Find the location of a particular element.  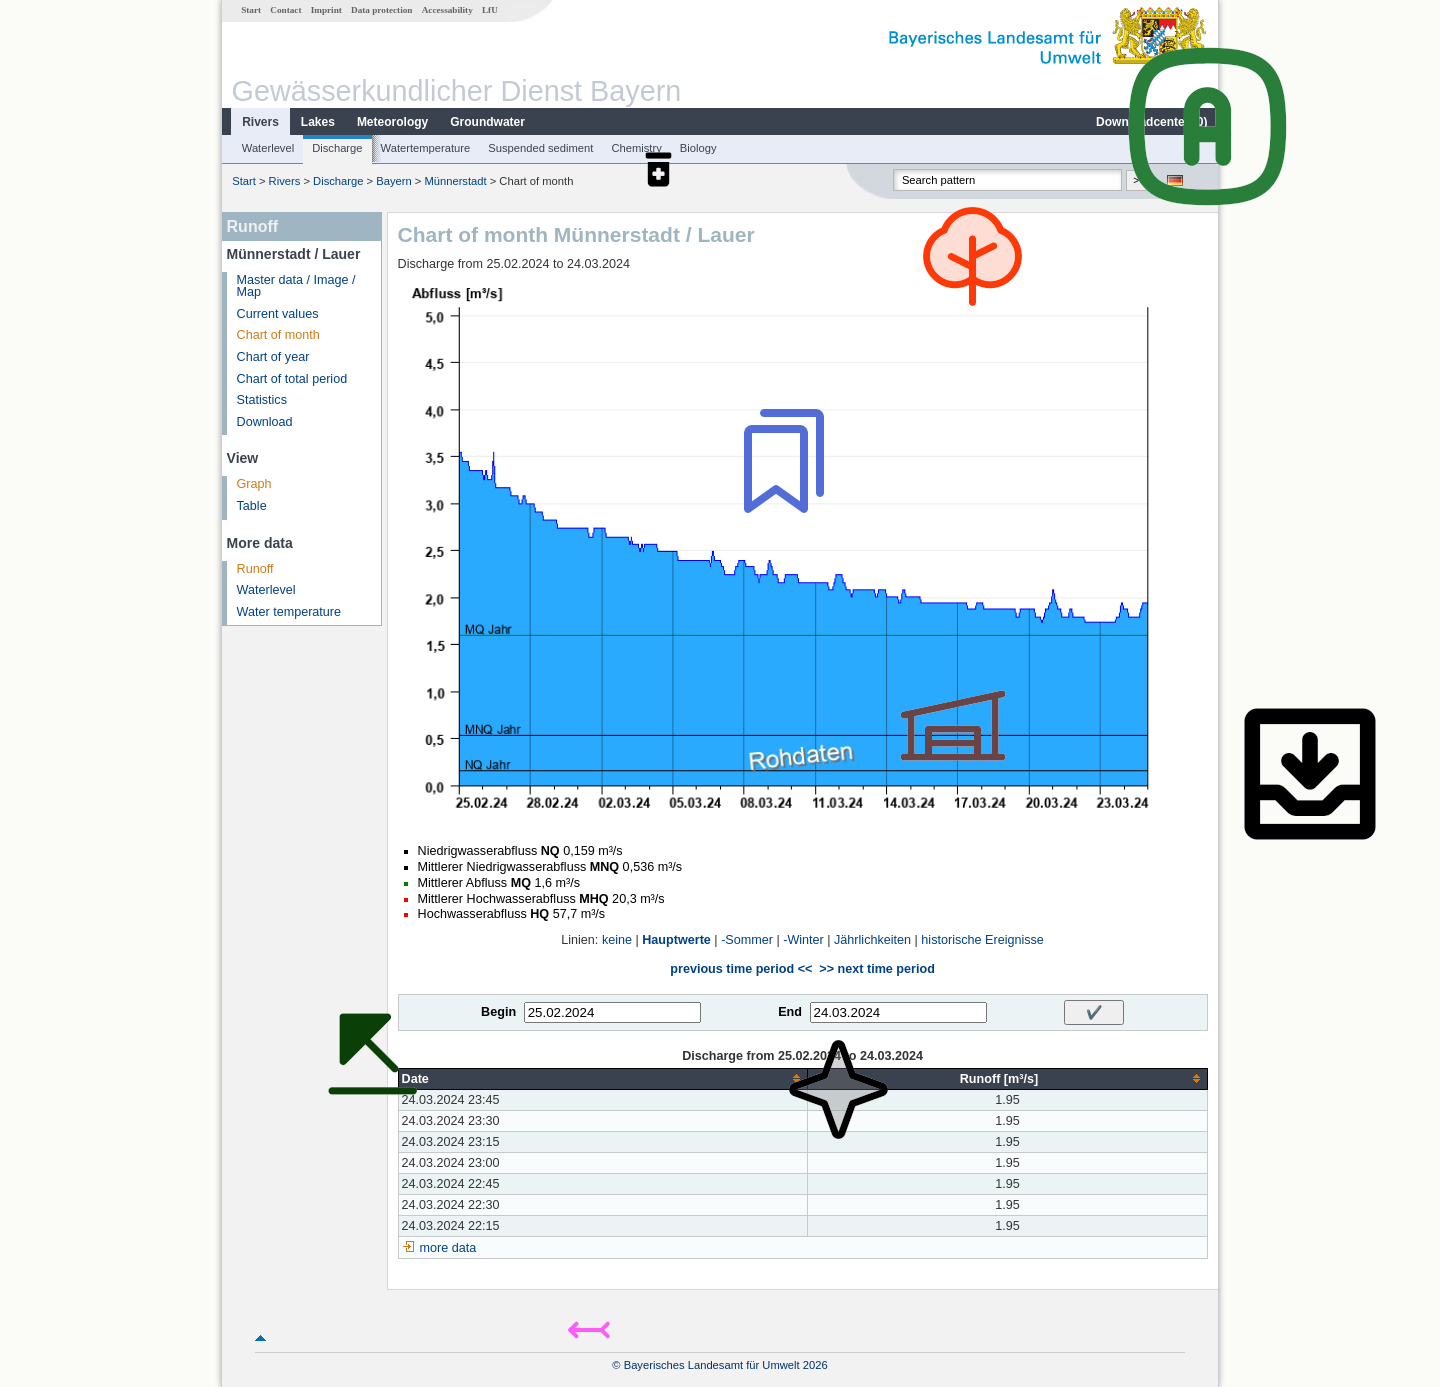

access nature or outdoor category is located at coordinates (972, 256).